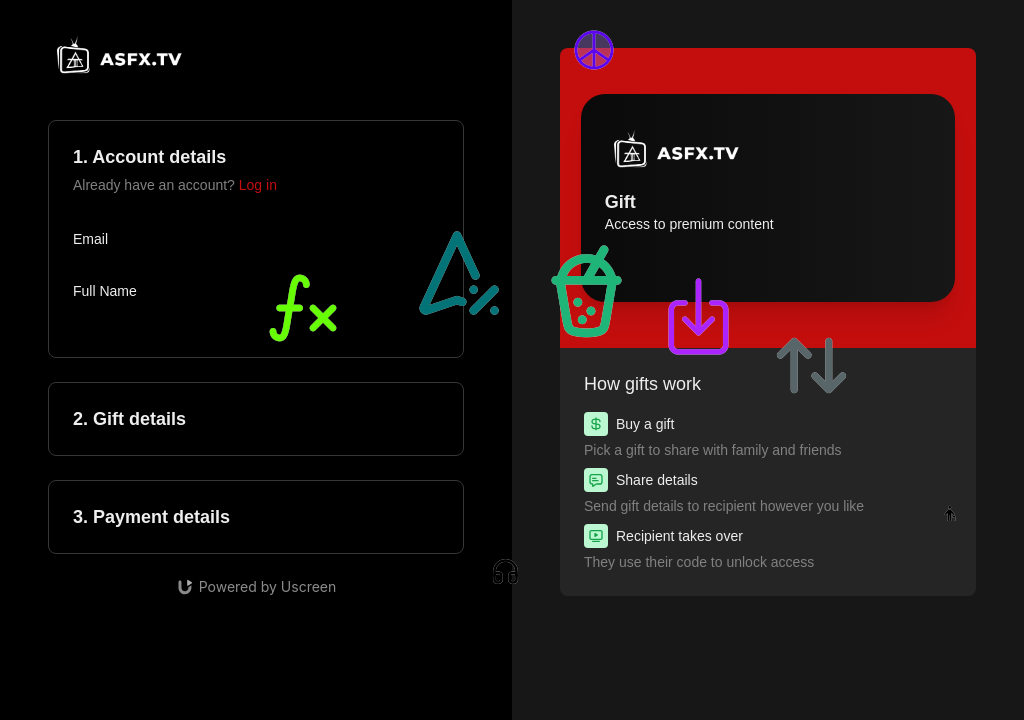  I want to click on view discounted or sale locations nearby, so click(457, 273).